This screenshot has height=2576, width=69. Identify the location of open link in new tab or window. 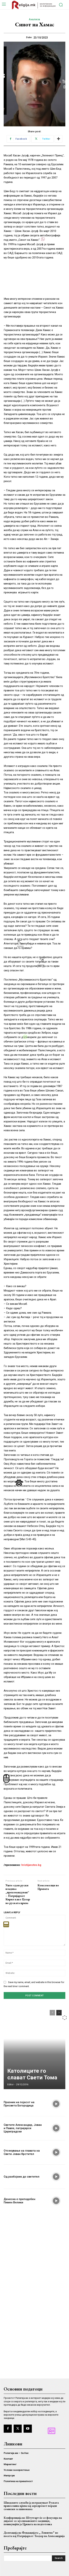
(41, 962).